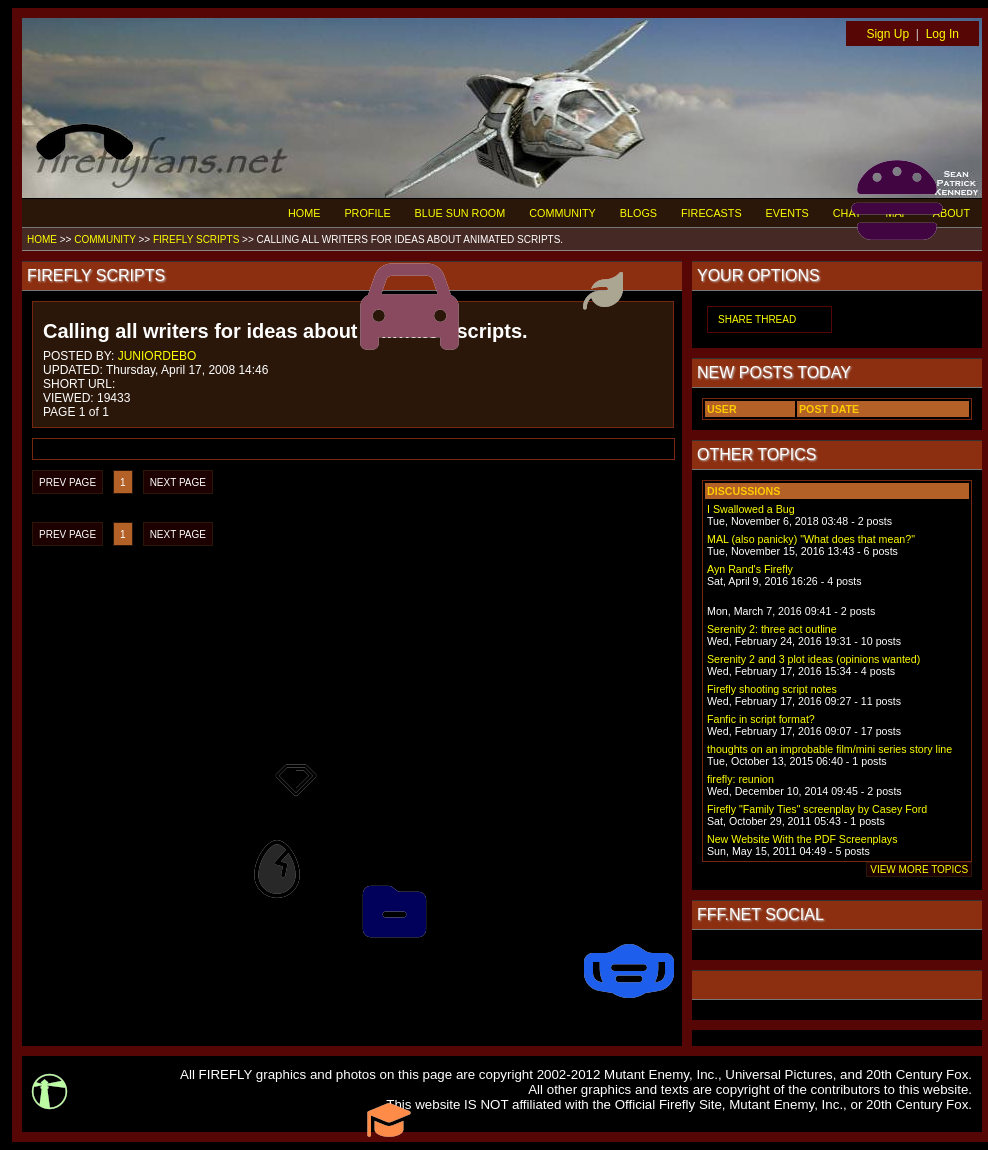  What do you see at coordinates (394, 913) in the screenshot?
I see `remove a folder` at bounding box center [394, 913].